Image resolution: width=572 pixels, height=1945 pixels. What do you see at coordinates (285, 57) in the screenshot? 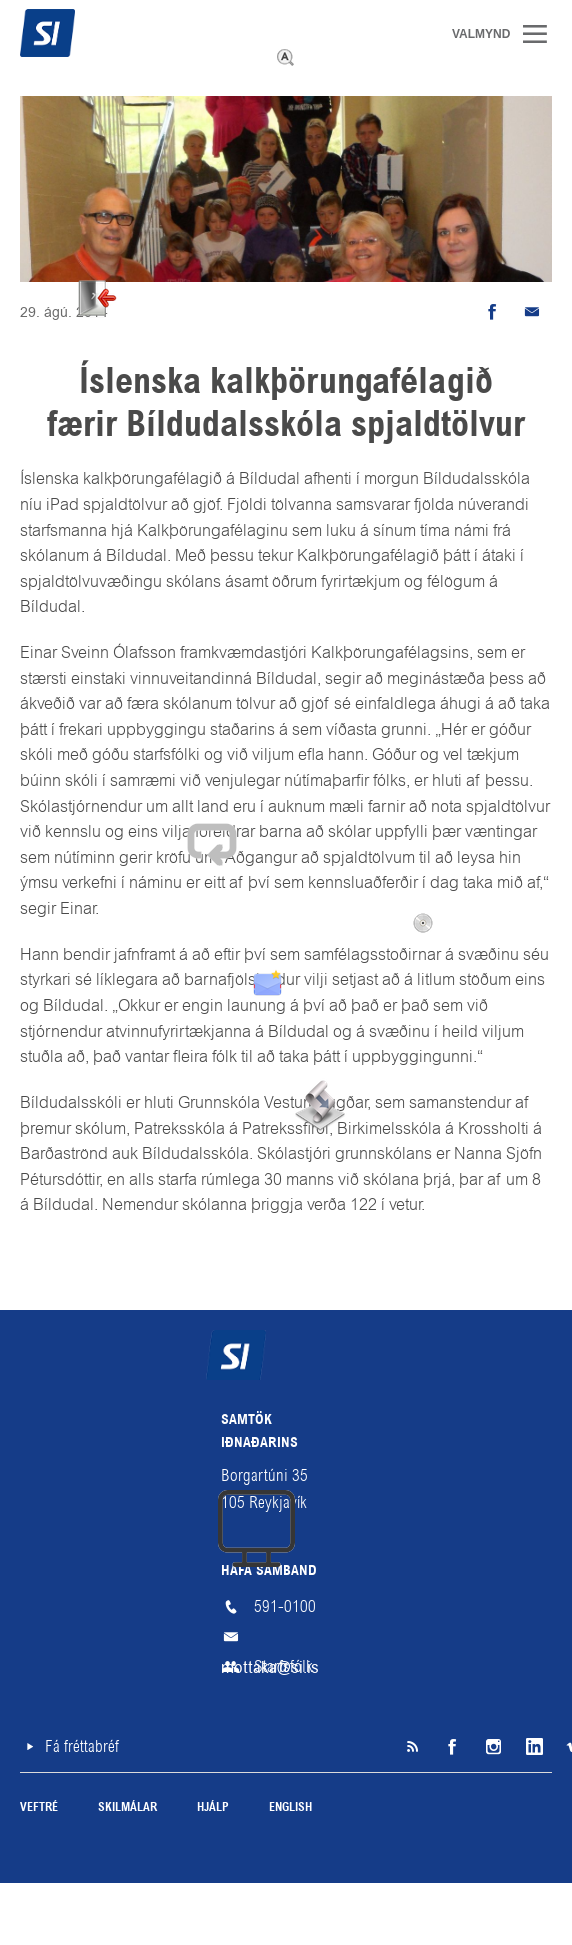
I see `search for text within a document` at bounding box center [285, 57].